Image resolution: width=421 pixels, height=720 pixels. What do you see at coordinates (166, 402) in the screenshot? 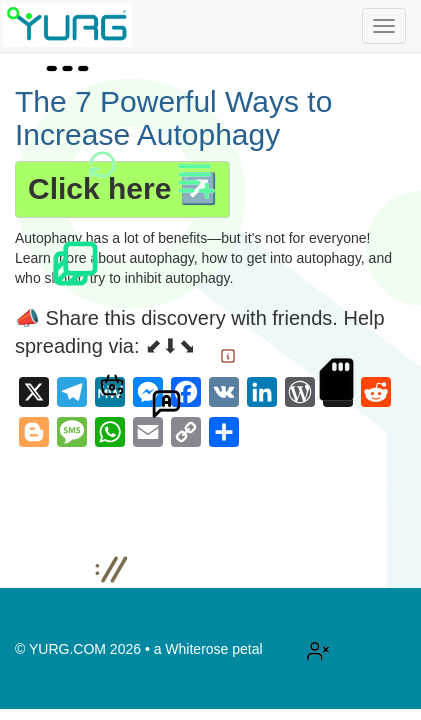
I see `translate message or conversation` at bounding box center [166, 402].